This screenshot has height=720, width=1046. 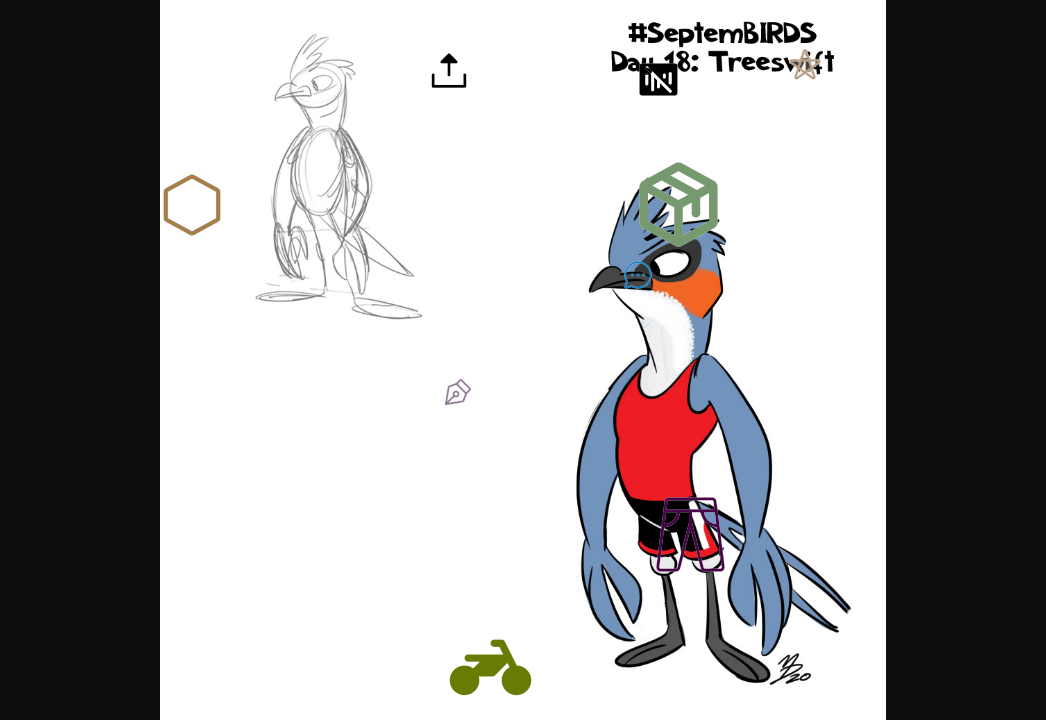 What do you see at coordinates (638, 275) in the screenshot?
I see `open chat or messaging` at bounding box center [638, 275].